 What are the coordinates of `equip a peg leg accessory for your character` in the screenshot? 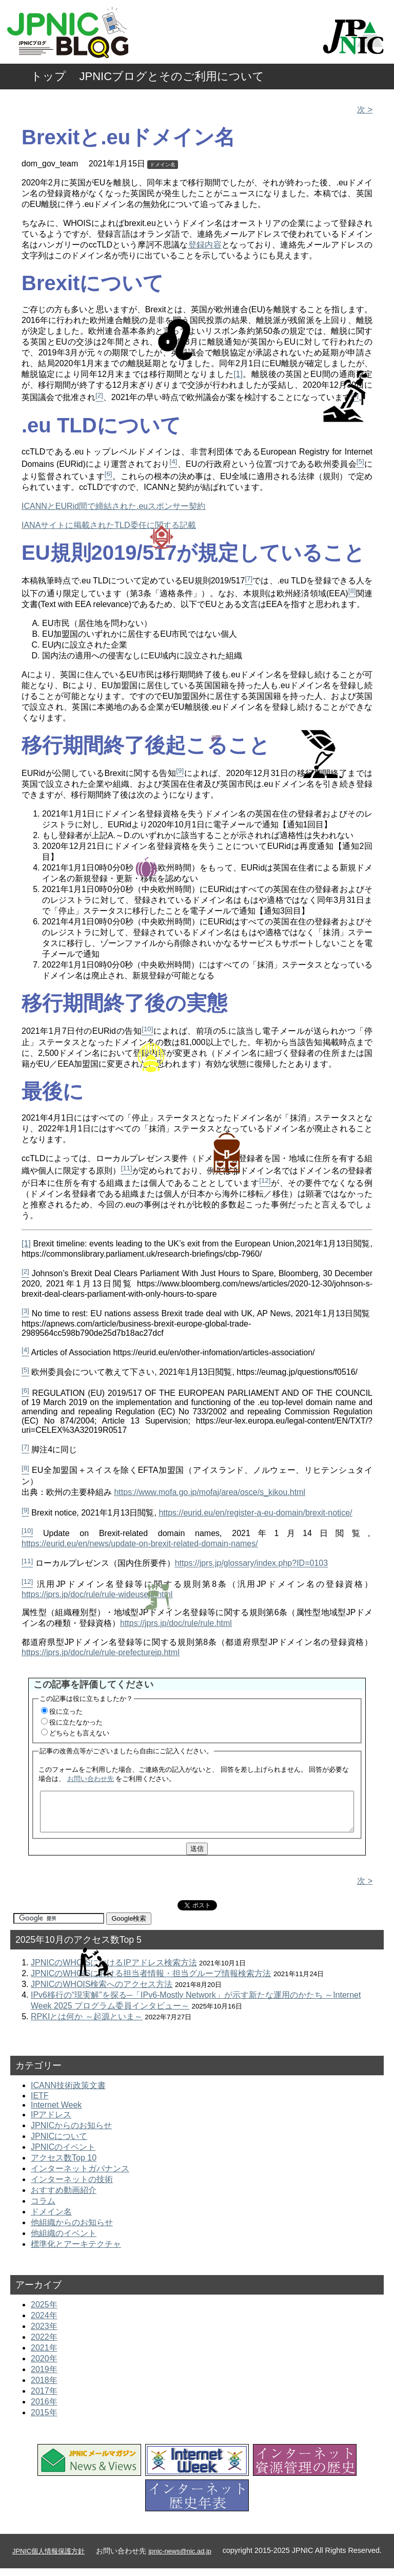 It's located at (157, 1597).